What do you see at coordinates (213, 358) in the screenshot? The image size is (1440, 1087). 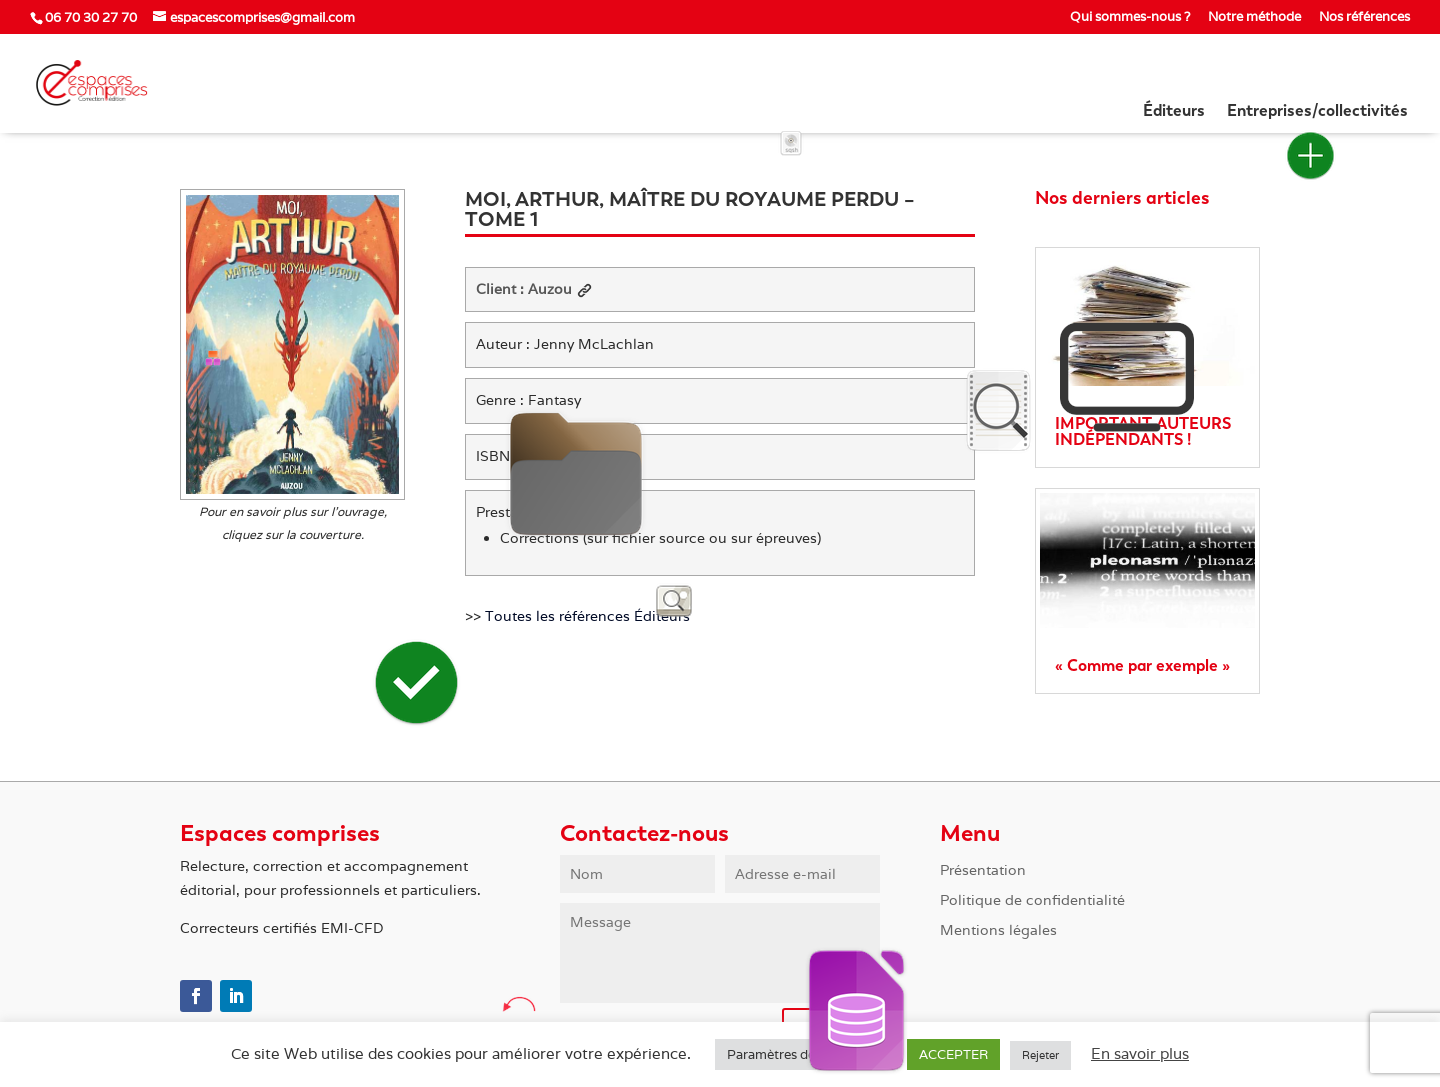 I see `select all items in the current view` at bounding box center [213, 358].